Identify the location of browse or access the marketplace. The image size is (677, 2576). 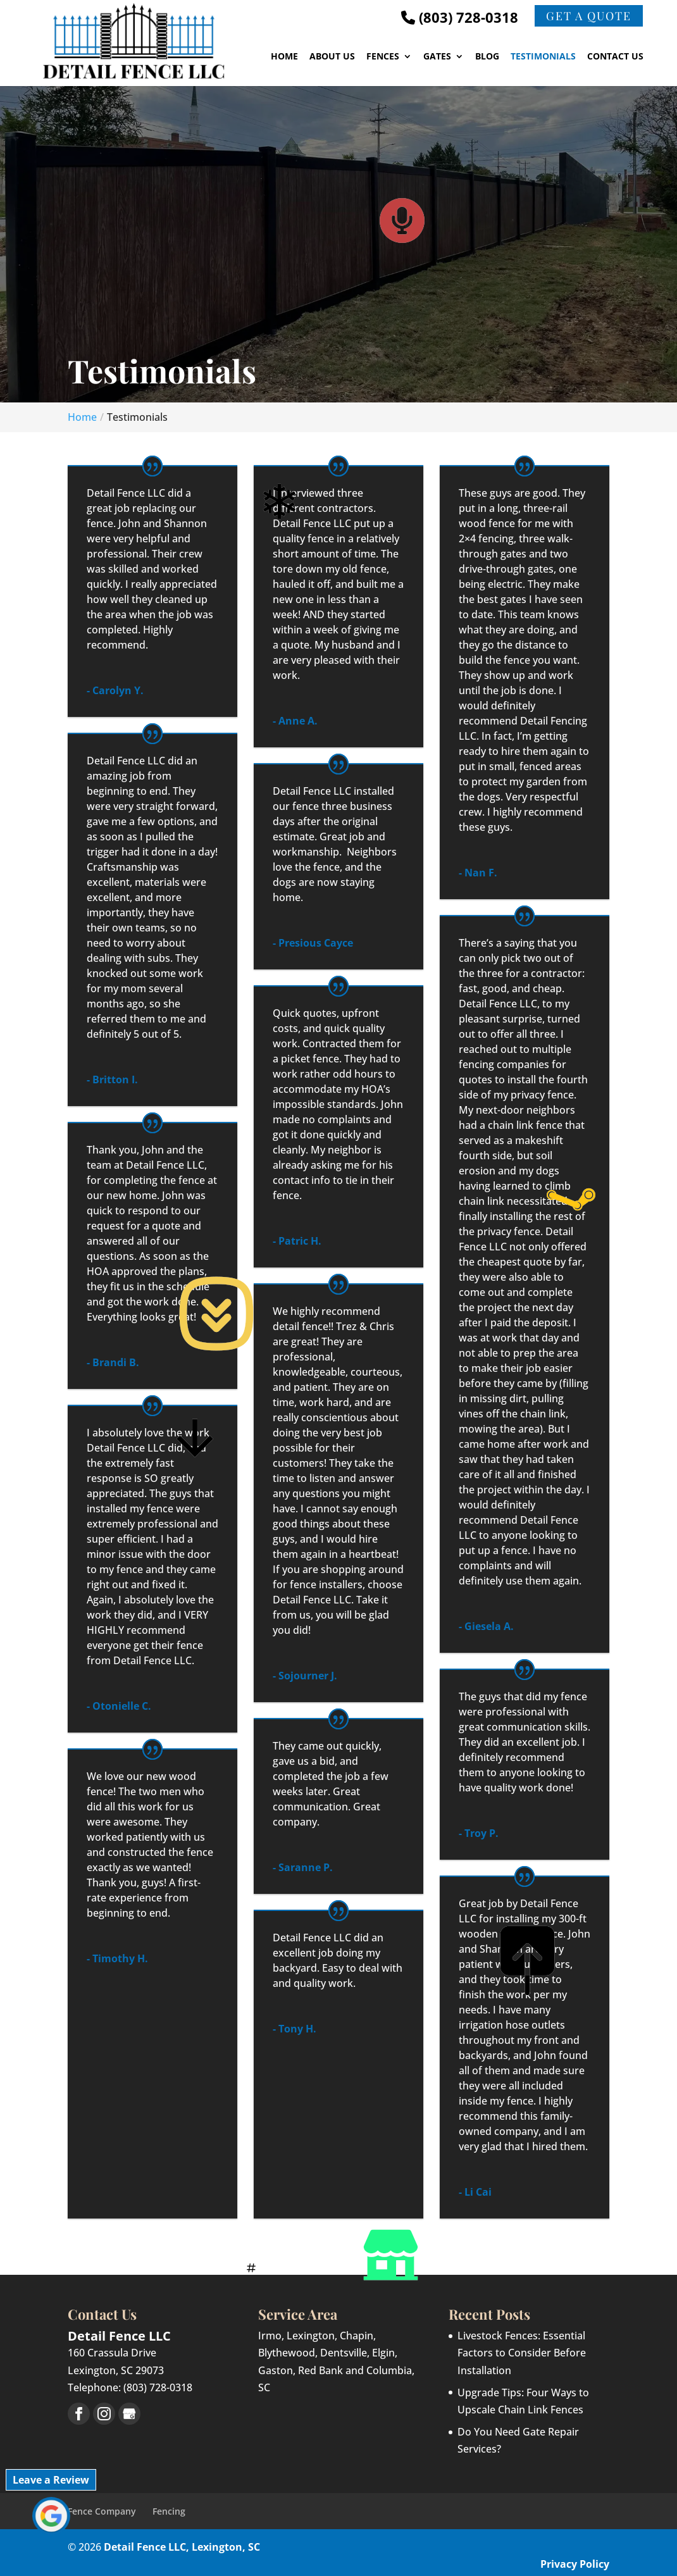
(390, 2255).